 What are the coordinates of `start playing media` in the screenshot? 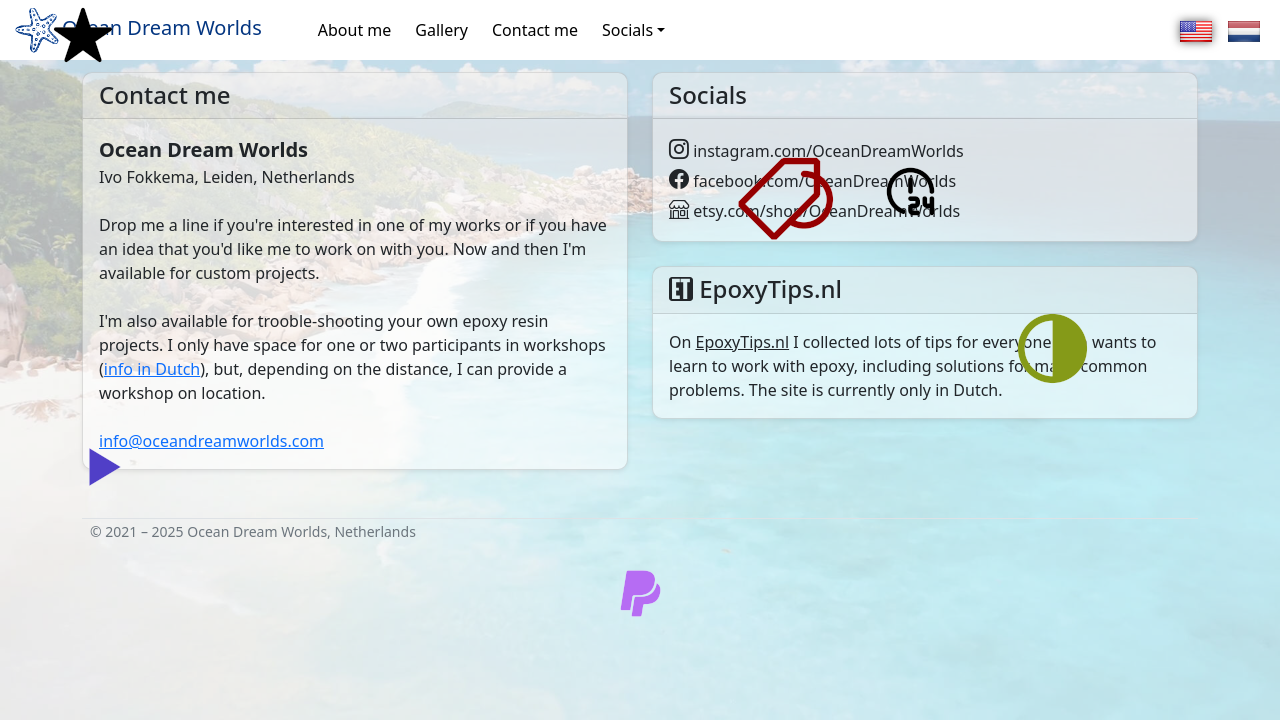 It's located at (105, 467).